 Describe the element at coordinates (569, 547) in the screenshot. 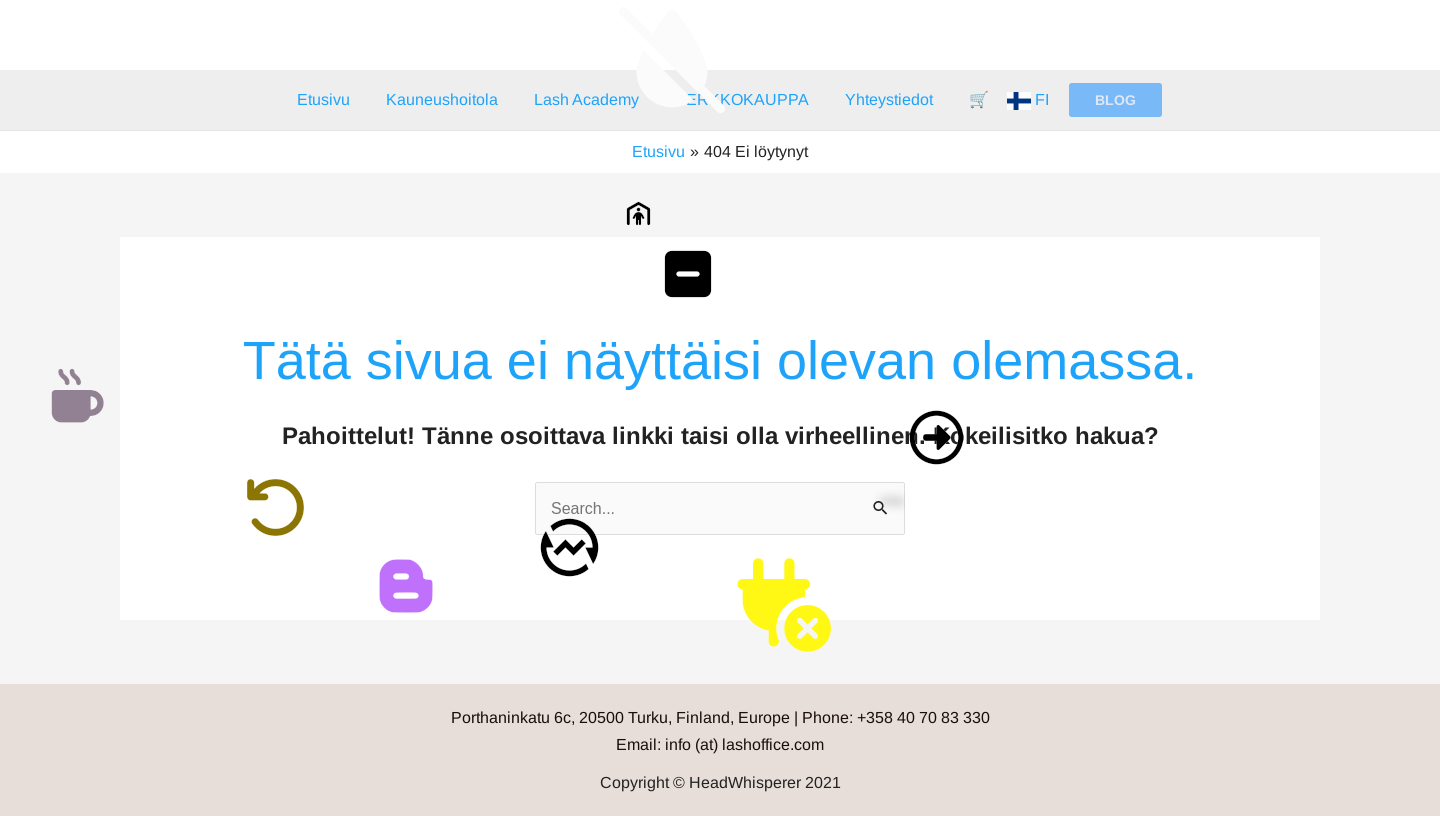

I see `exchange or convert funds` at that location.